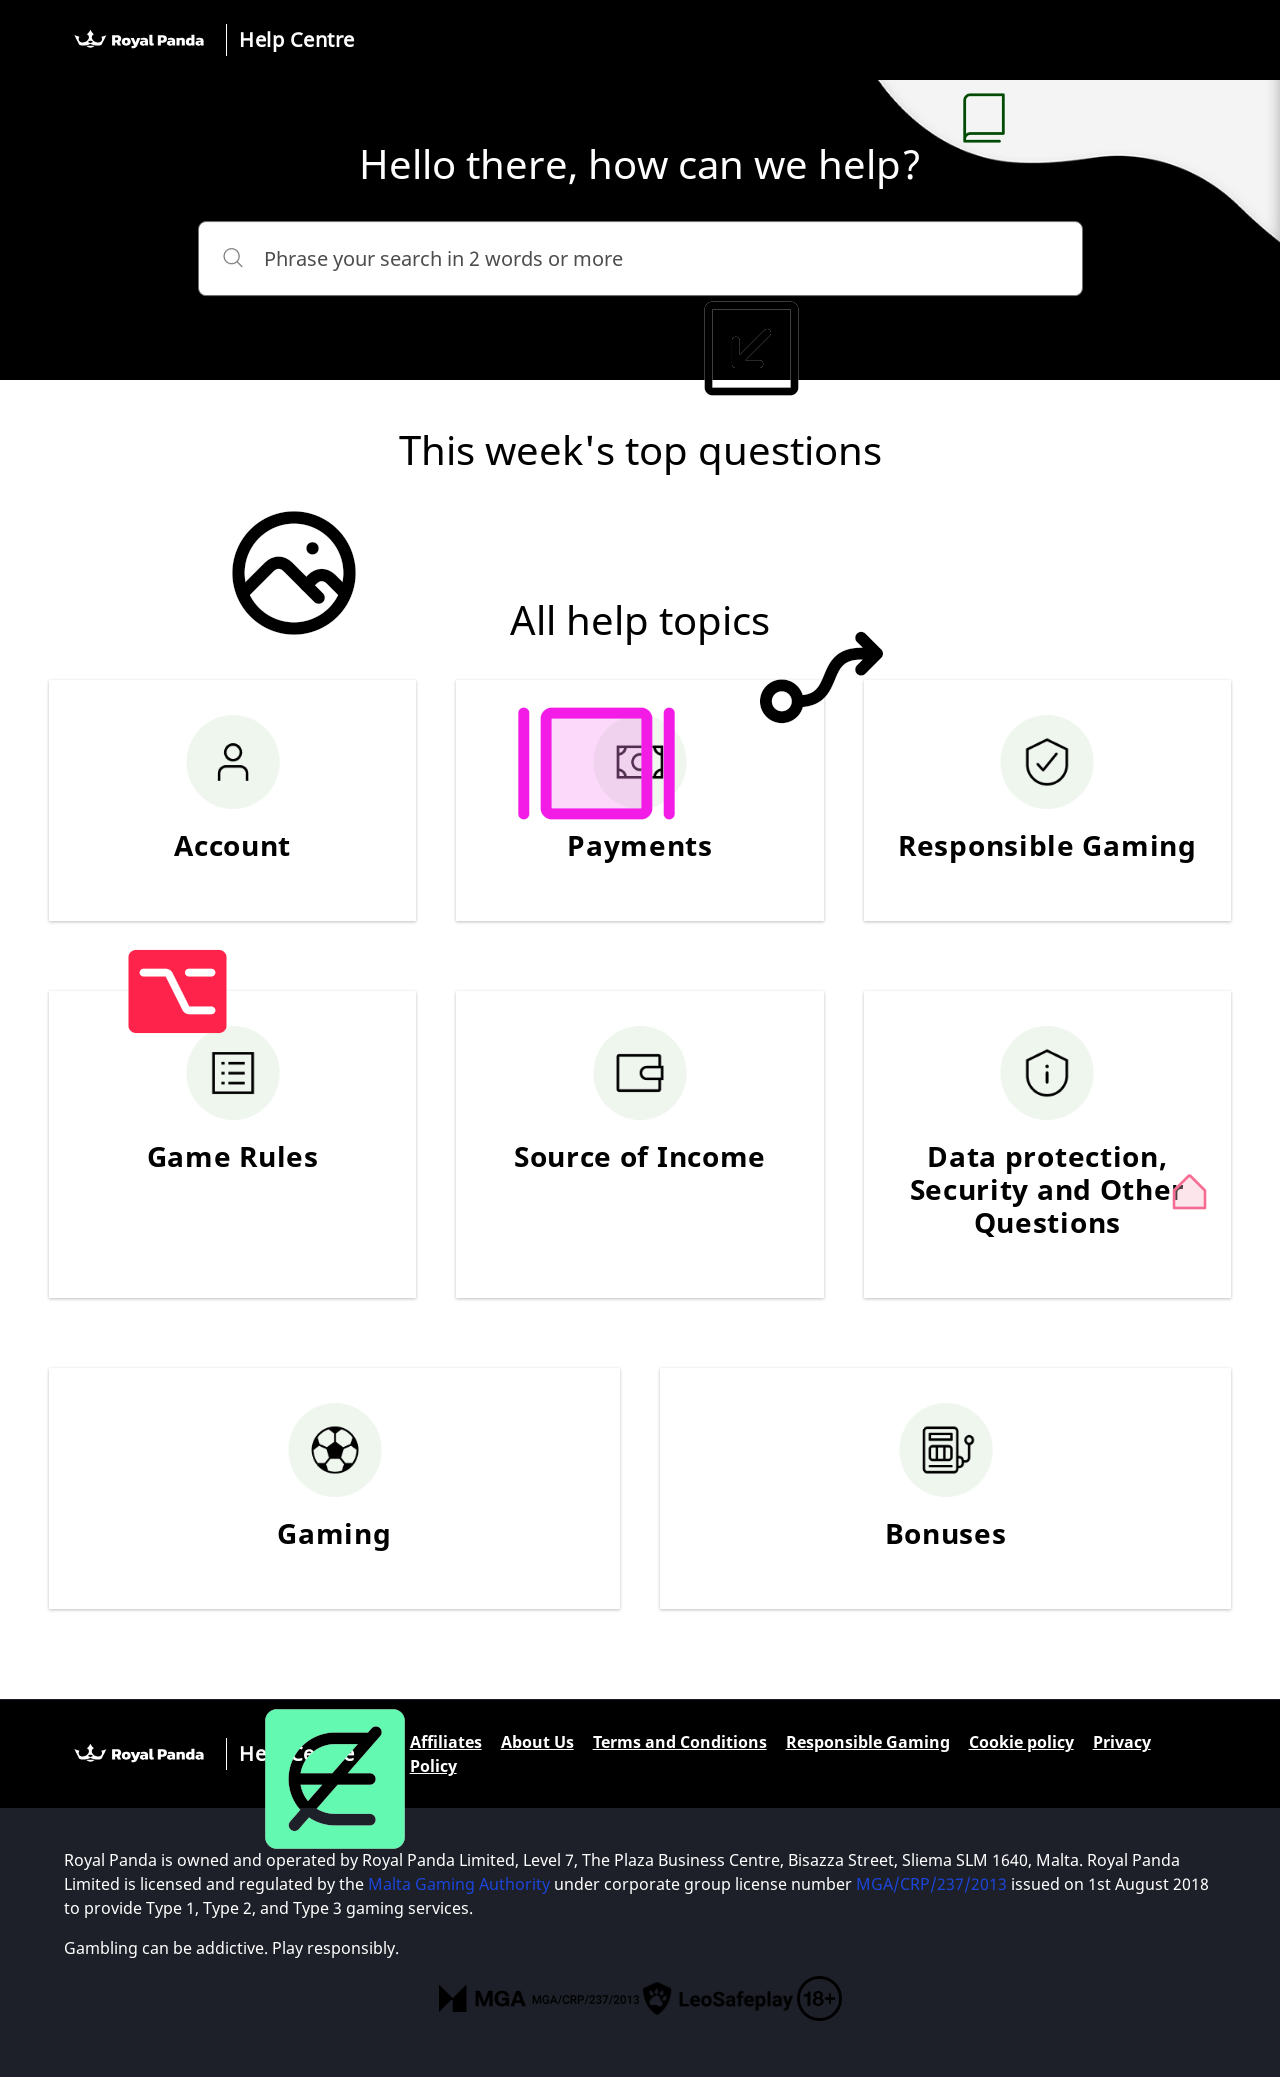  Describe the element at coordinates (177, 991) in the screenshot. I see `keyboard option/alt key symbol` at that location.